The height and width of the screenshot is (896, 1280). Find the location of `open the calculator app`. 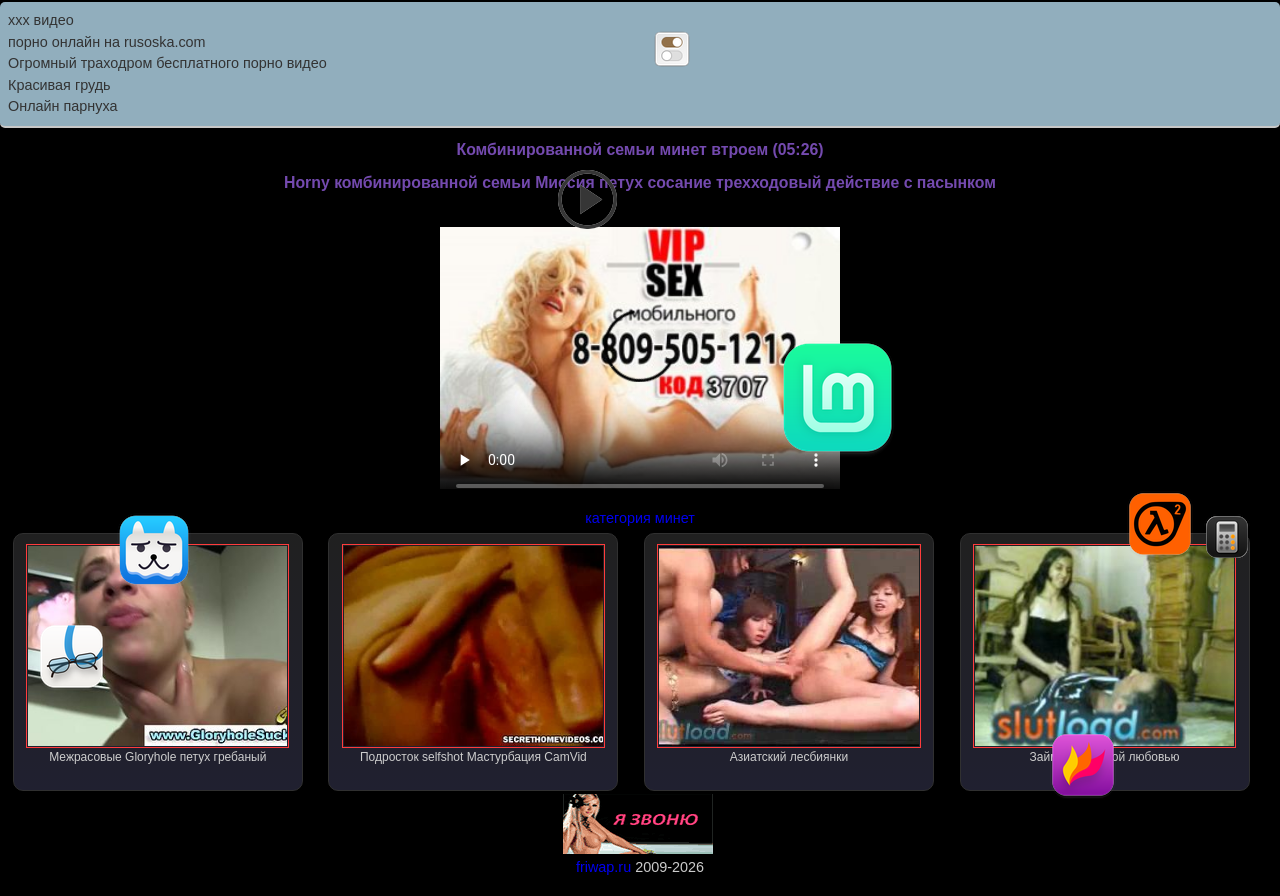

open the calculator app is located at coordinates (1227, 537).